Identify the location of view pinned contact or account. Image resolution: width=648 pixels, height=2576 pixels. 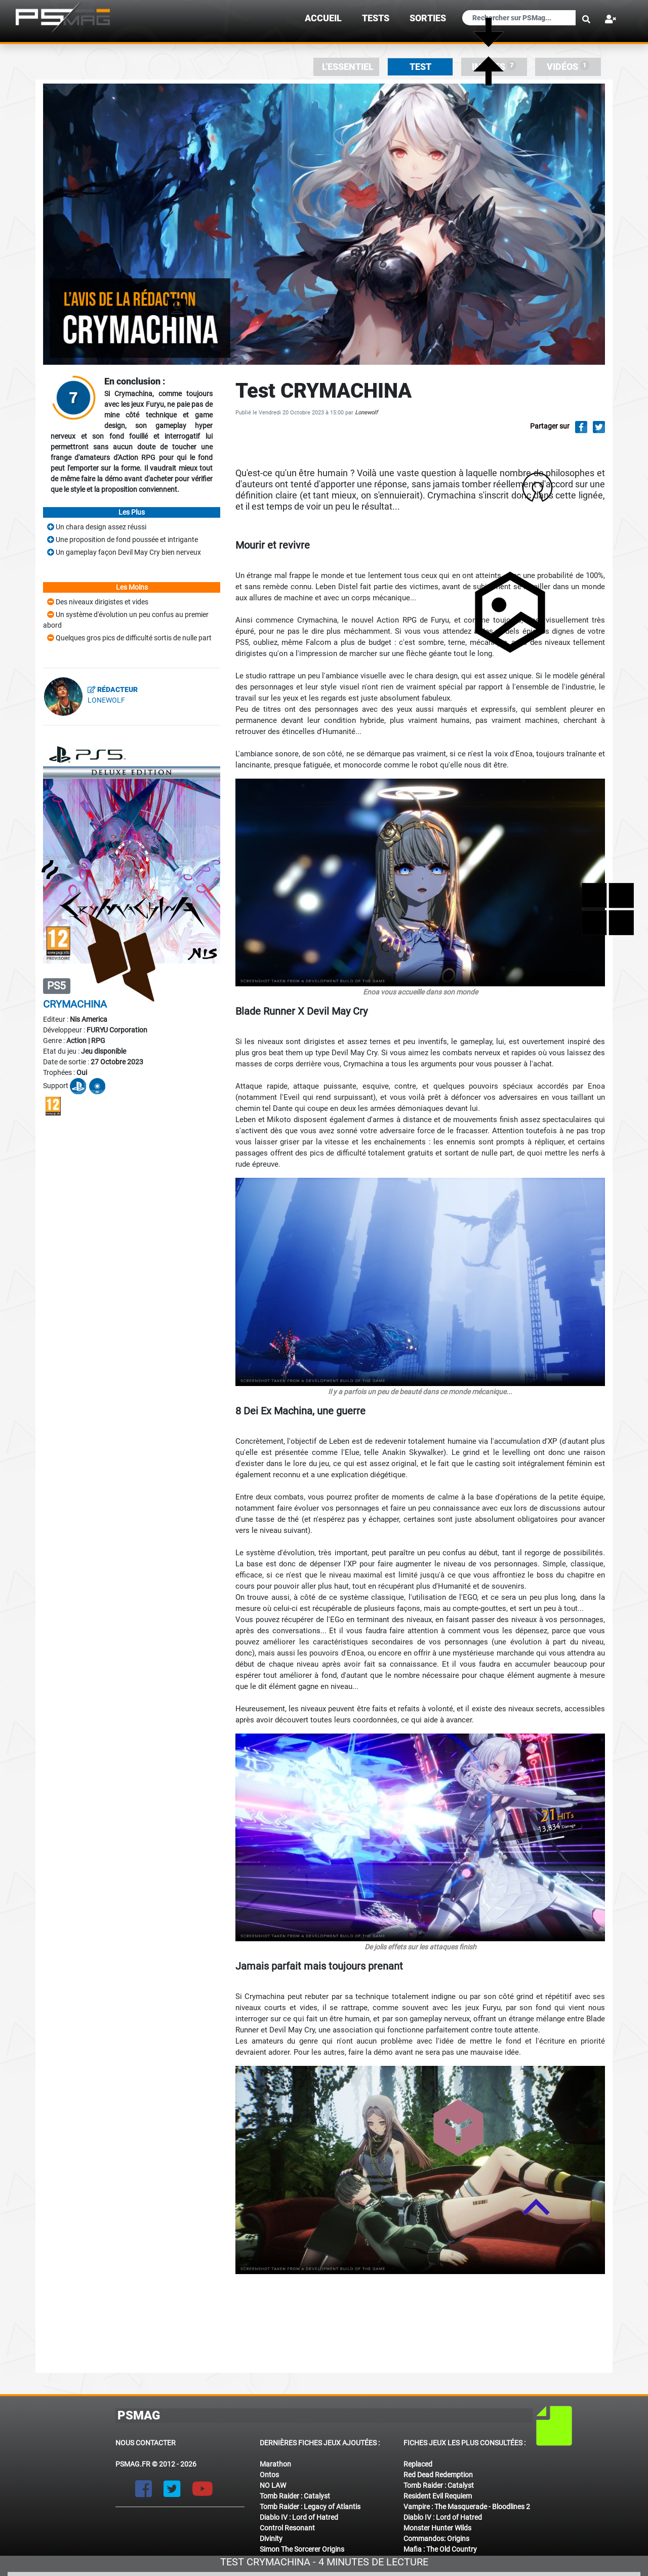
(177, 307).